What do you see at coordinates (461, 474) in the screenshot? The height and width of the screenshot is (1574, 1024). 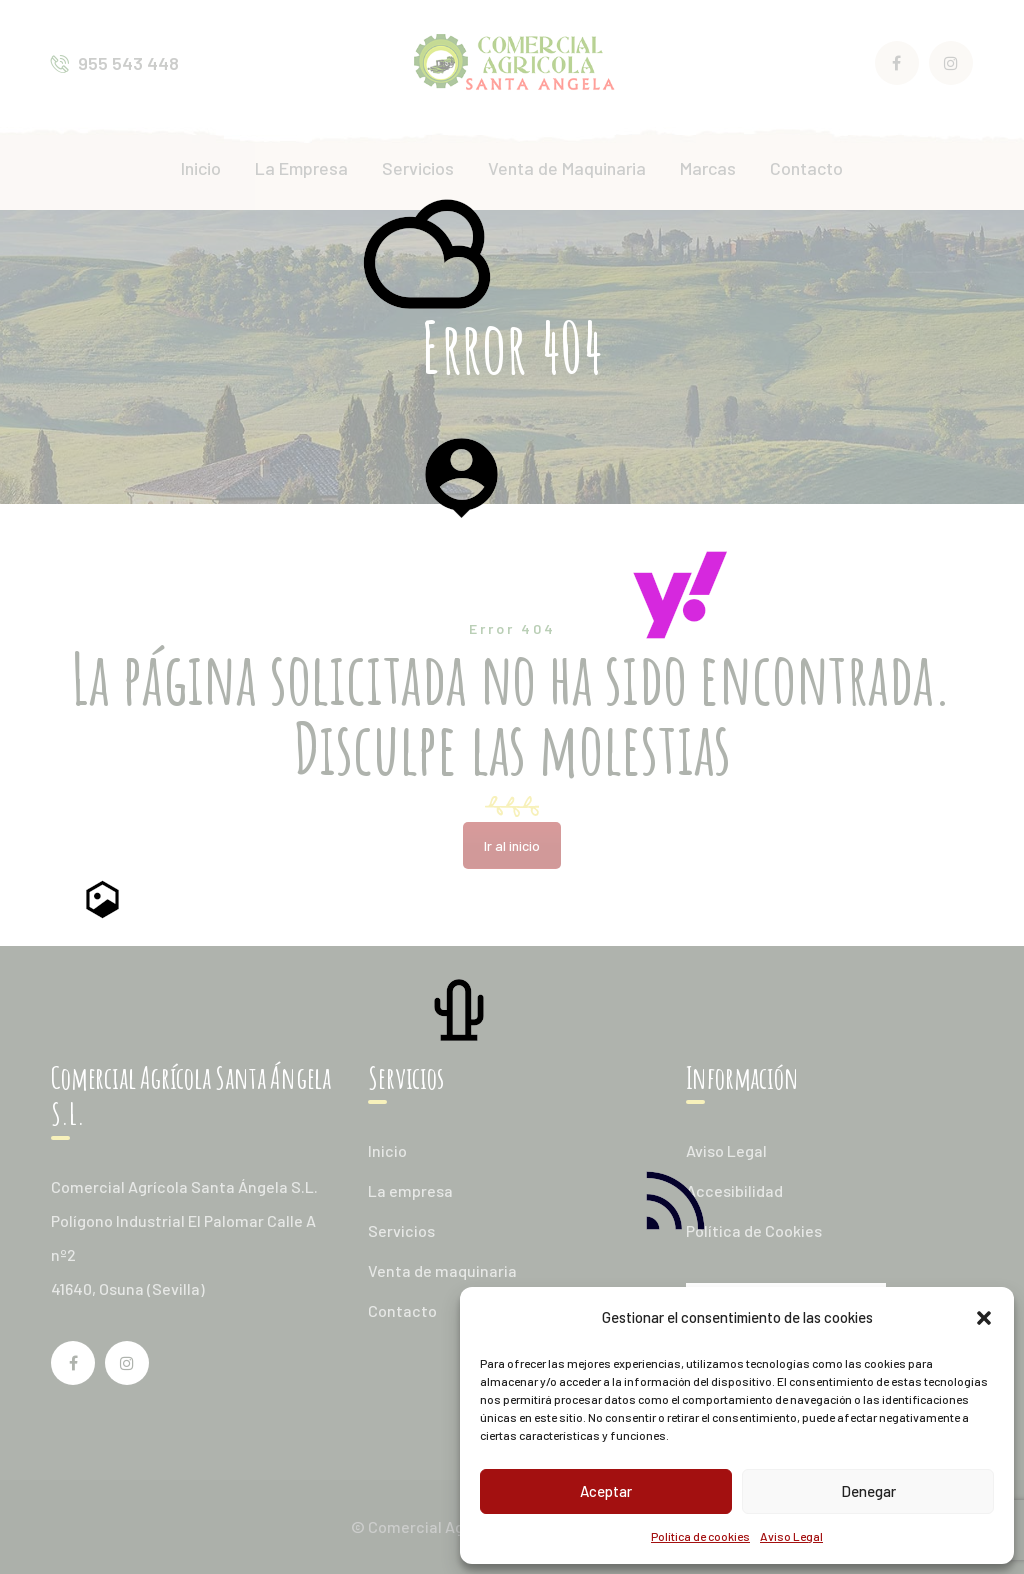 I see `view user profile location` at bounding box center [461, 474].